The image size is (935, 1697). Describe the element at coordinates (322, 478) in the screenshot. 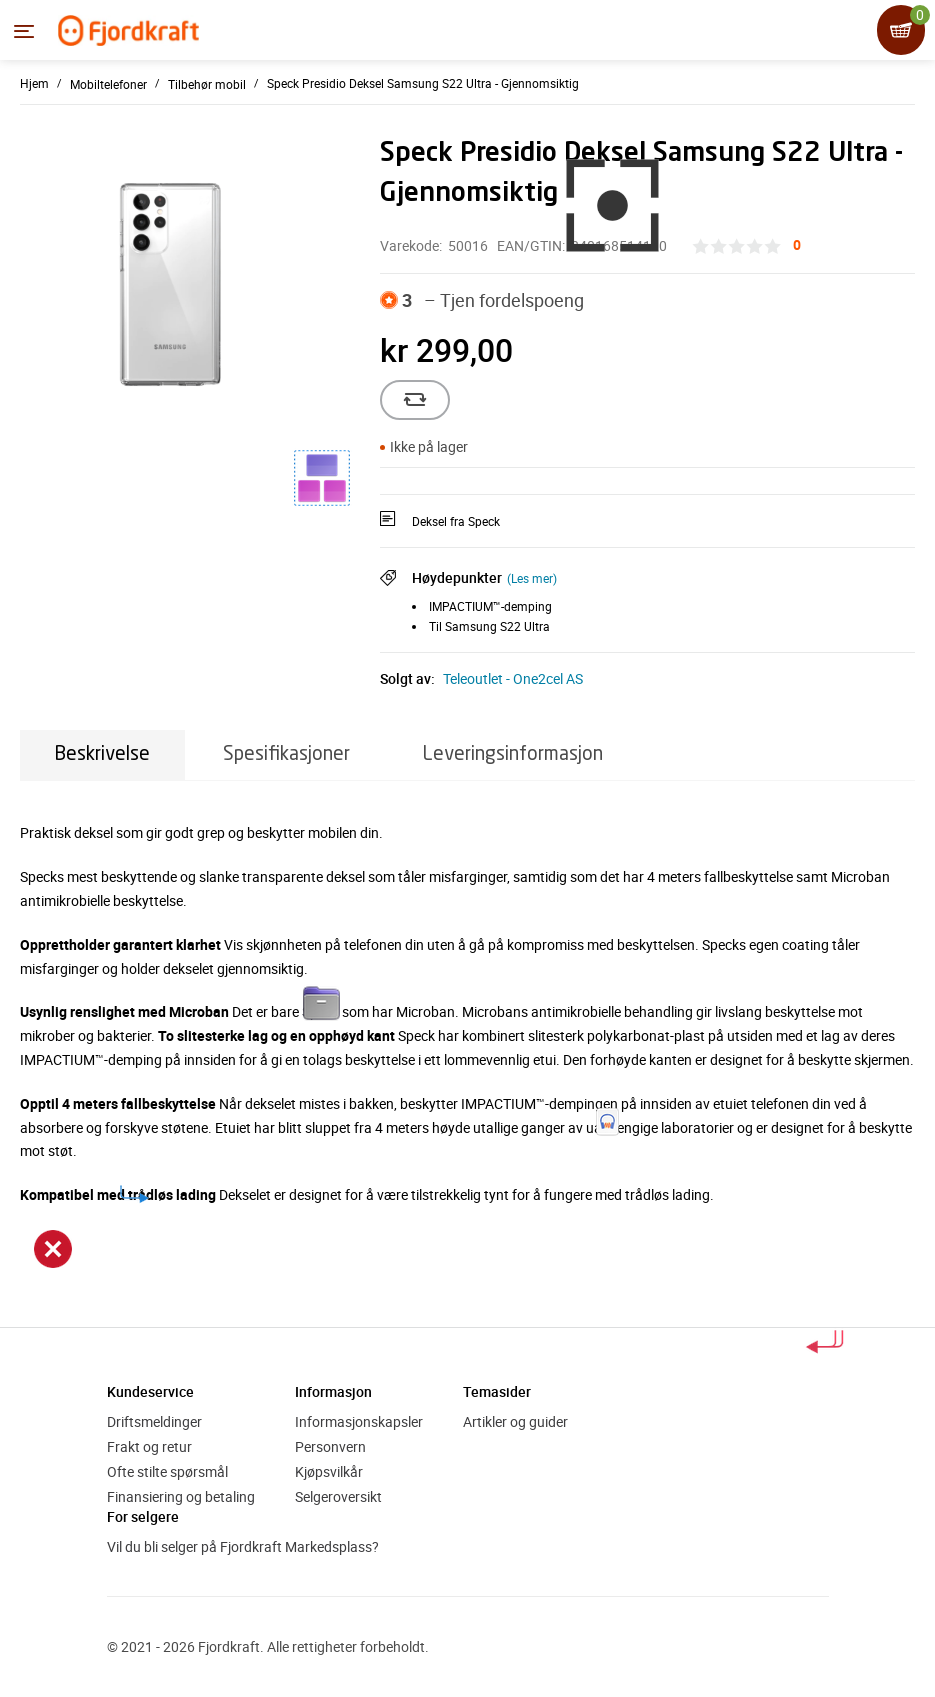

I see `select all items in the current view` at that location.